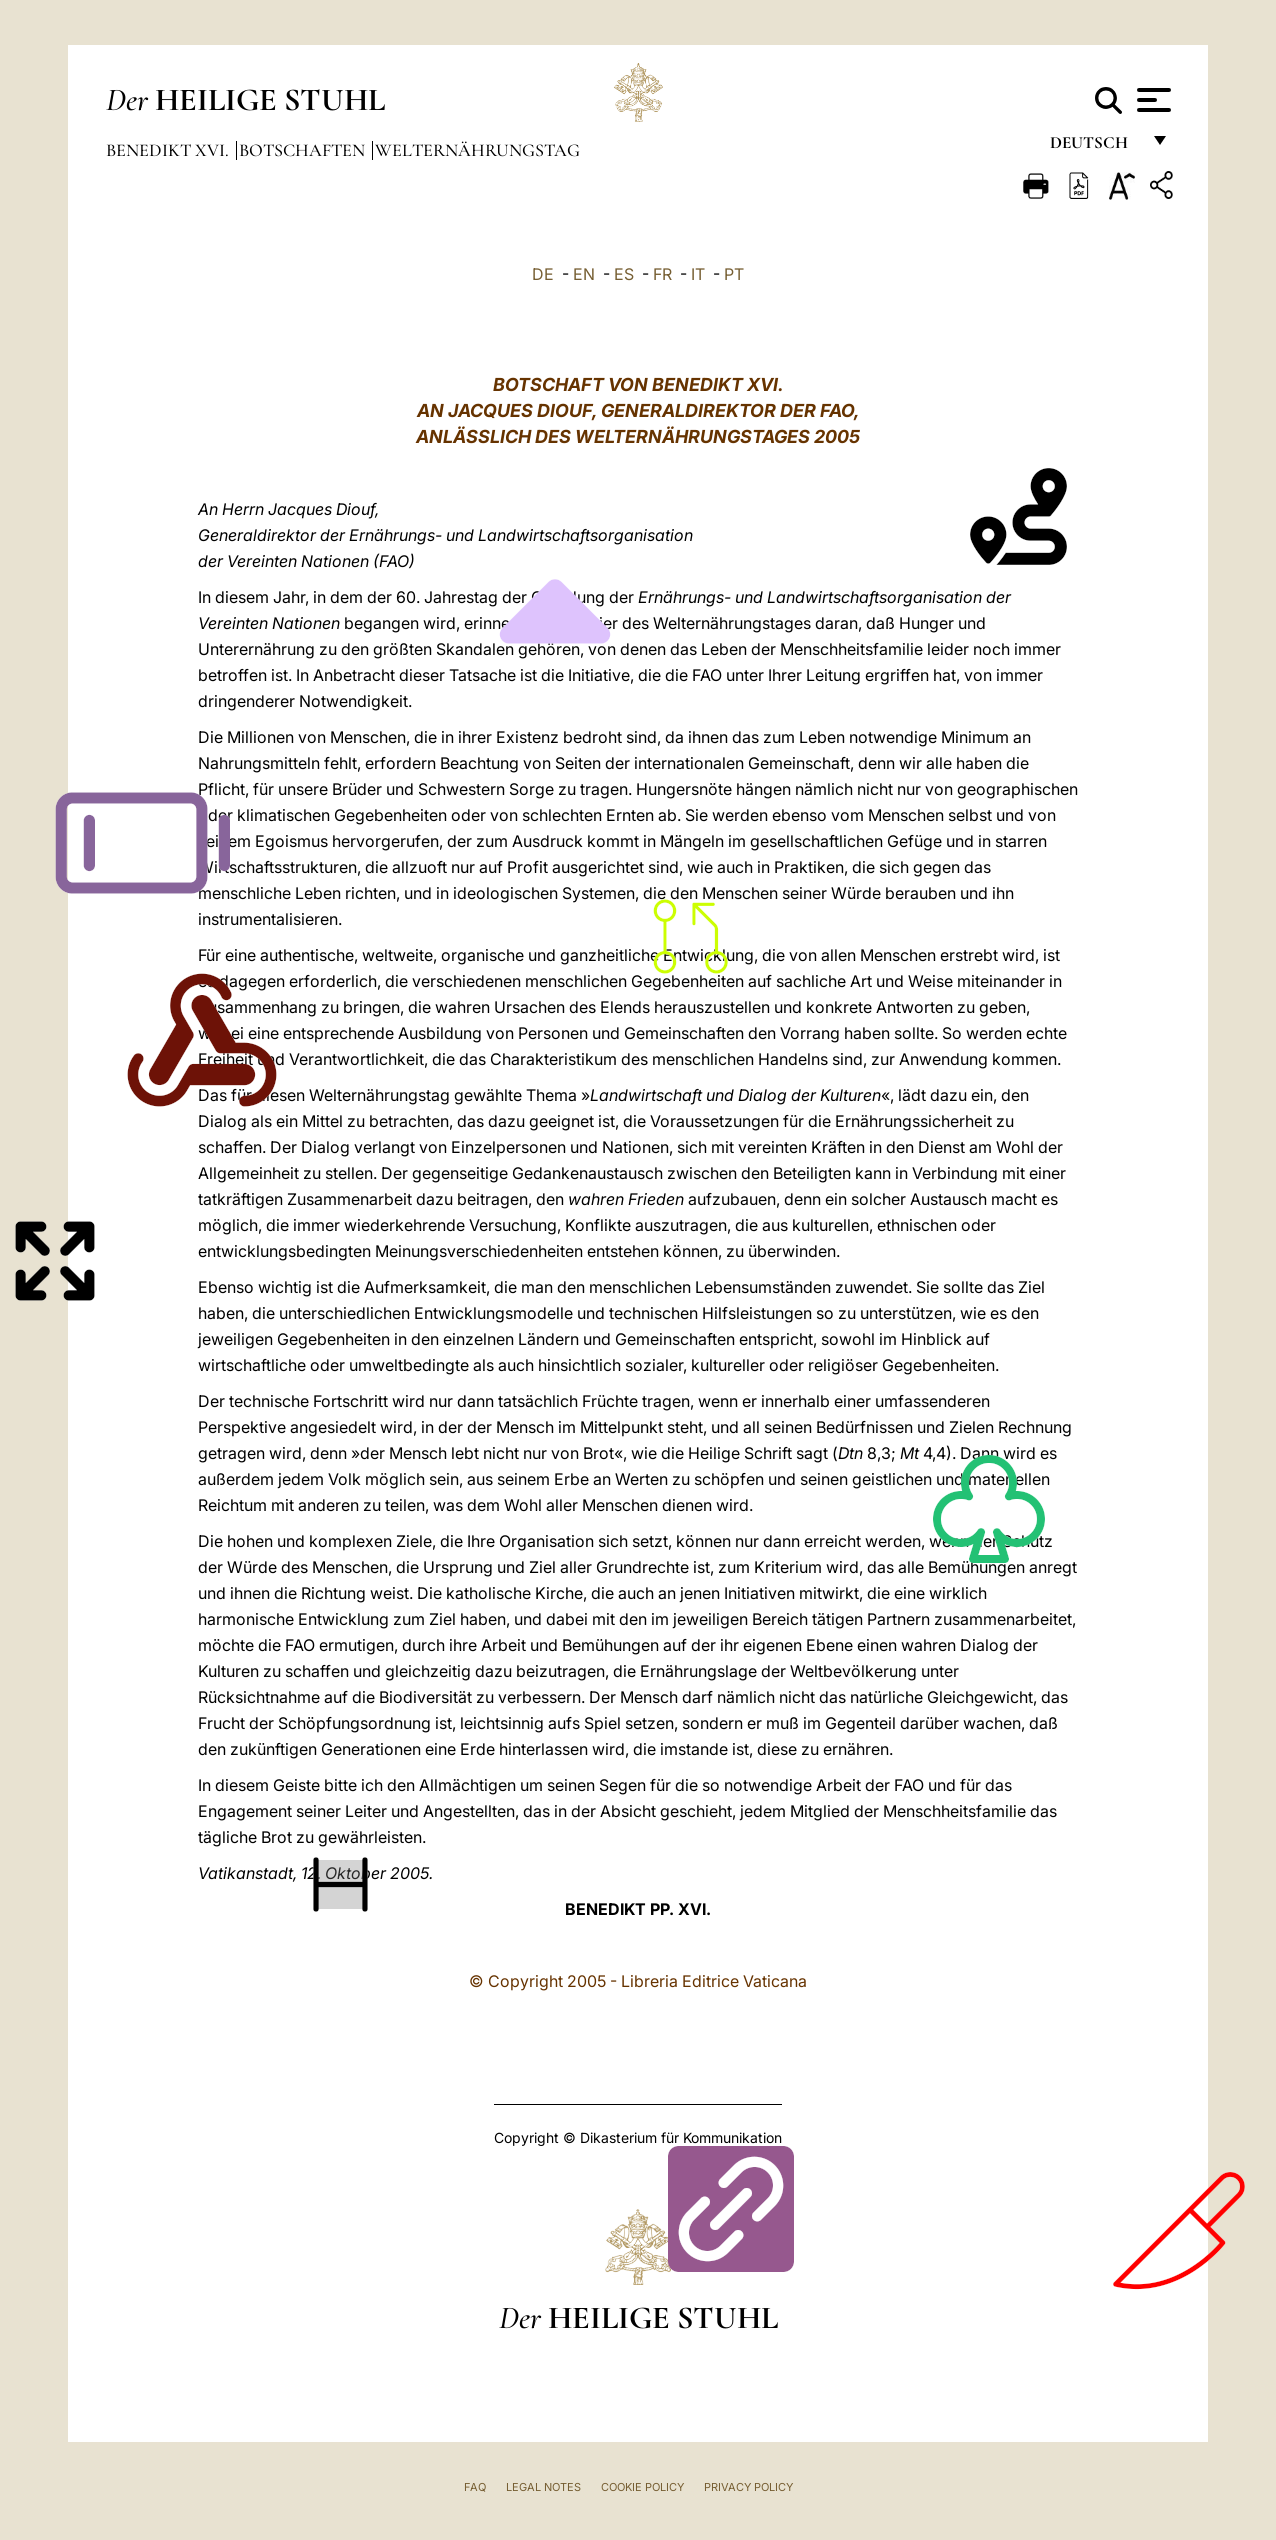 The width and height of the screenshot is (1276, 2540). Describe the element at coordinates (555, 616) in the screenshot. I see `collapse an expanded section` at that location.